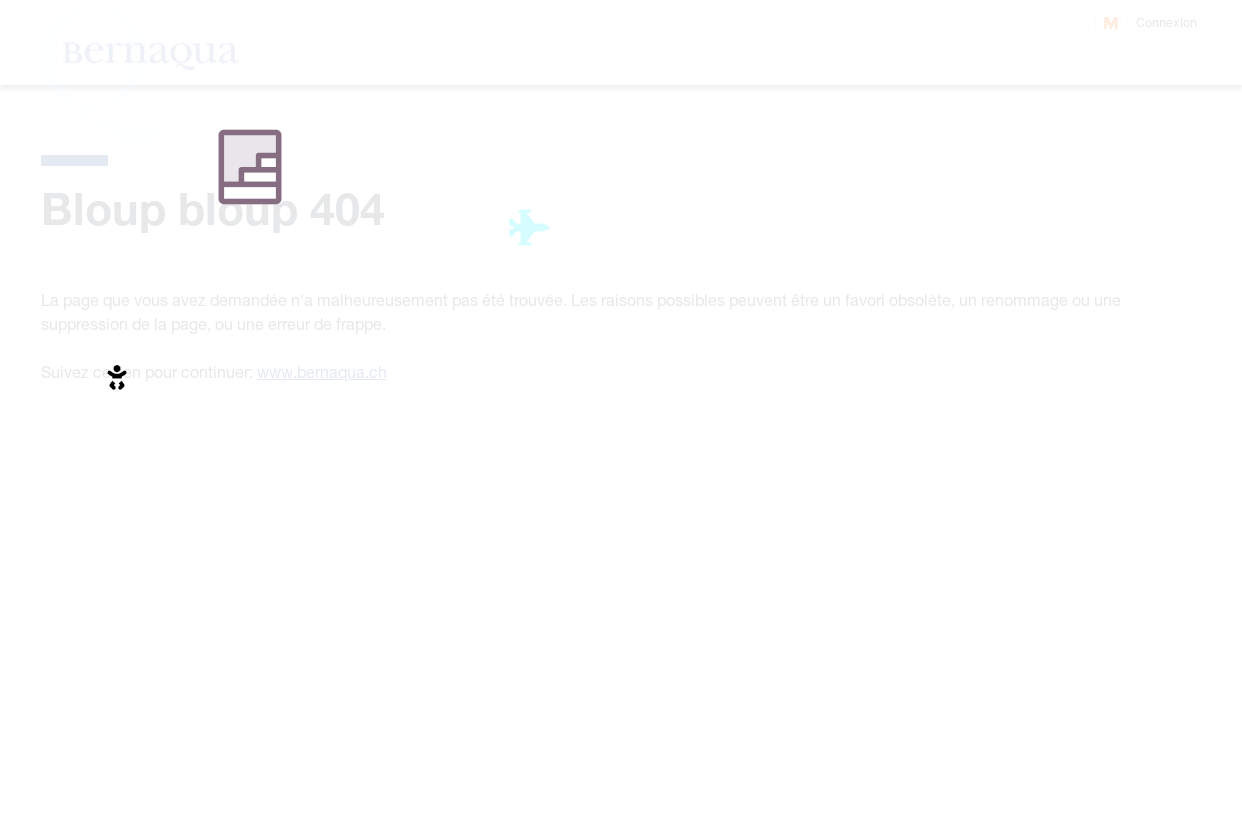 The image size is (1242, 827). Describe the element at coordinates (117, 377) in the screenshot. I see `access baby or infant-related features` at that location.